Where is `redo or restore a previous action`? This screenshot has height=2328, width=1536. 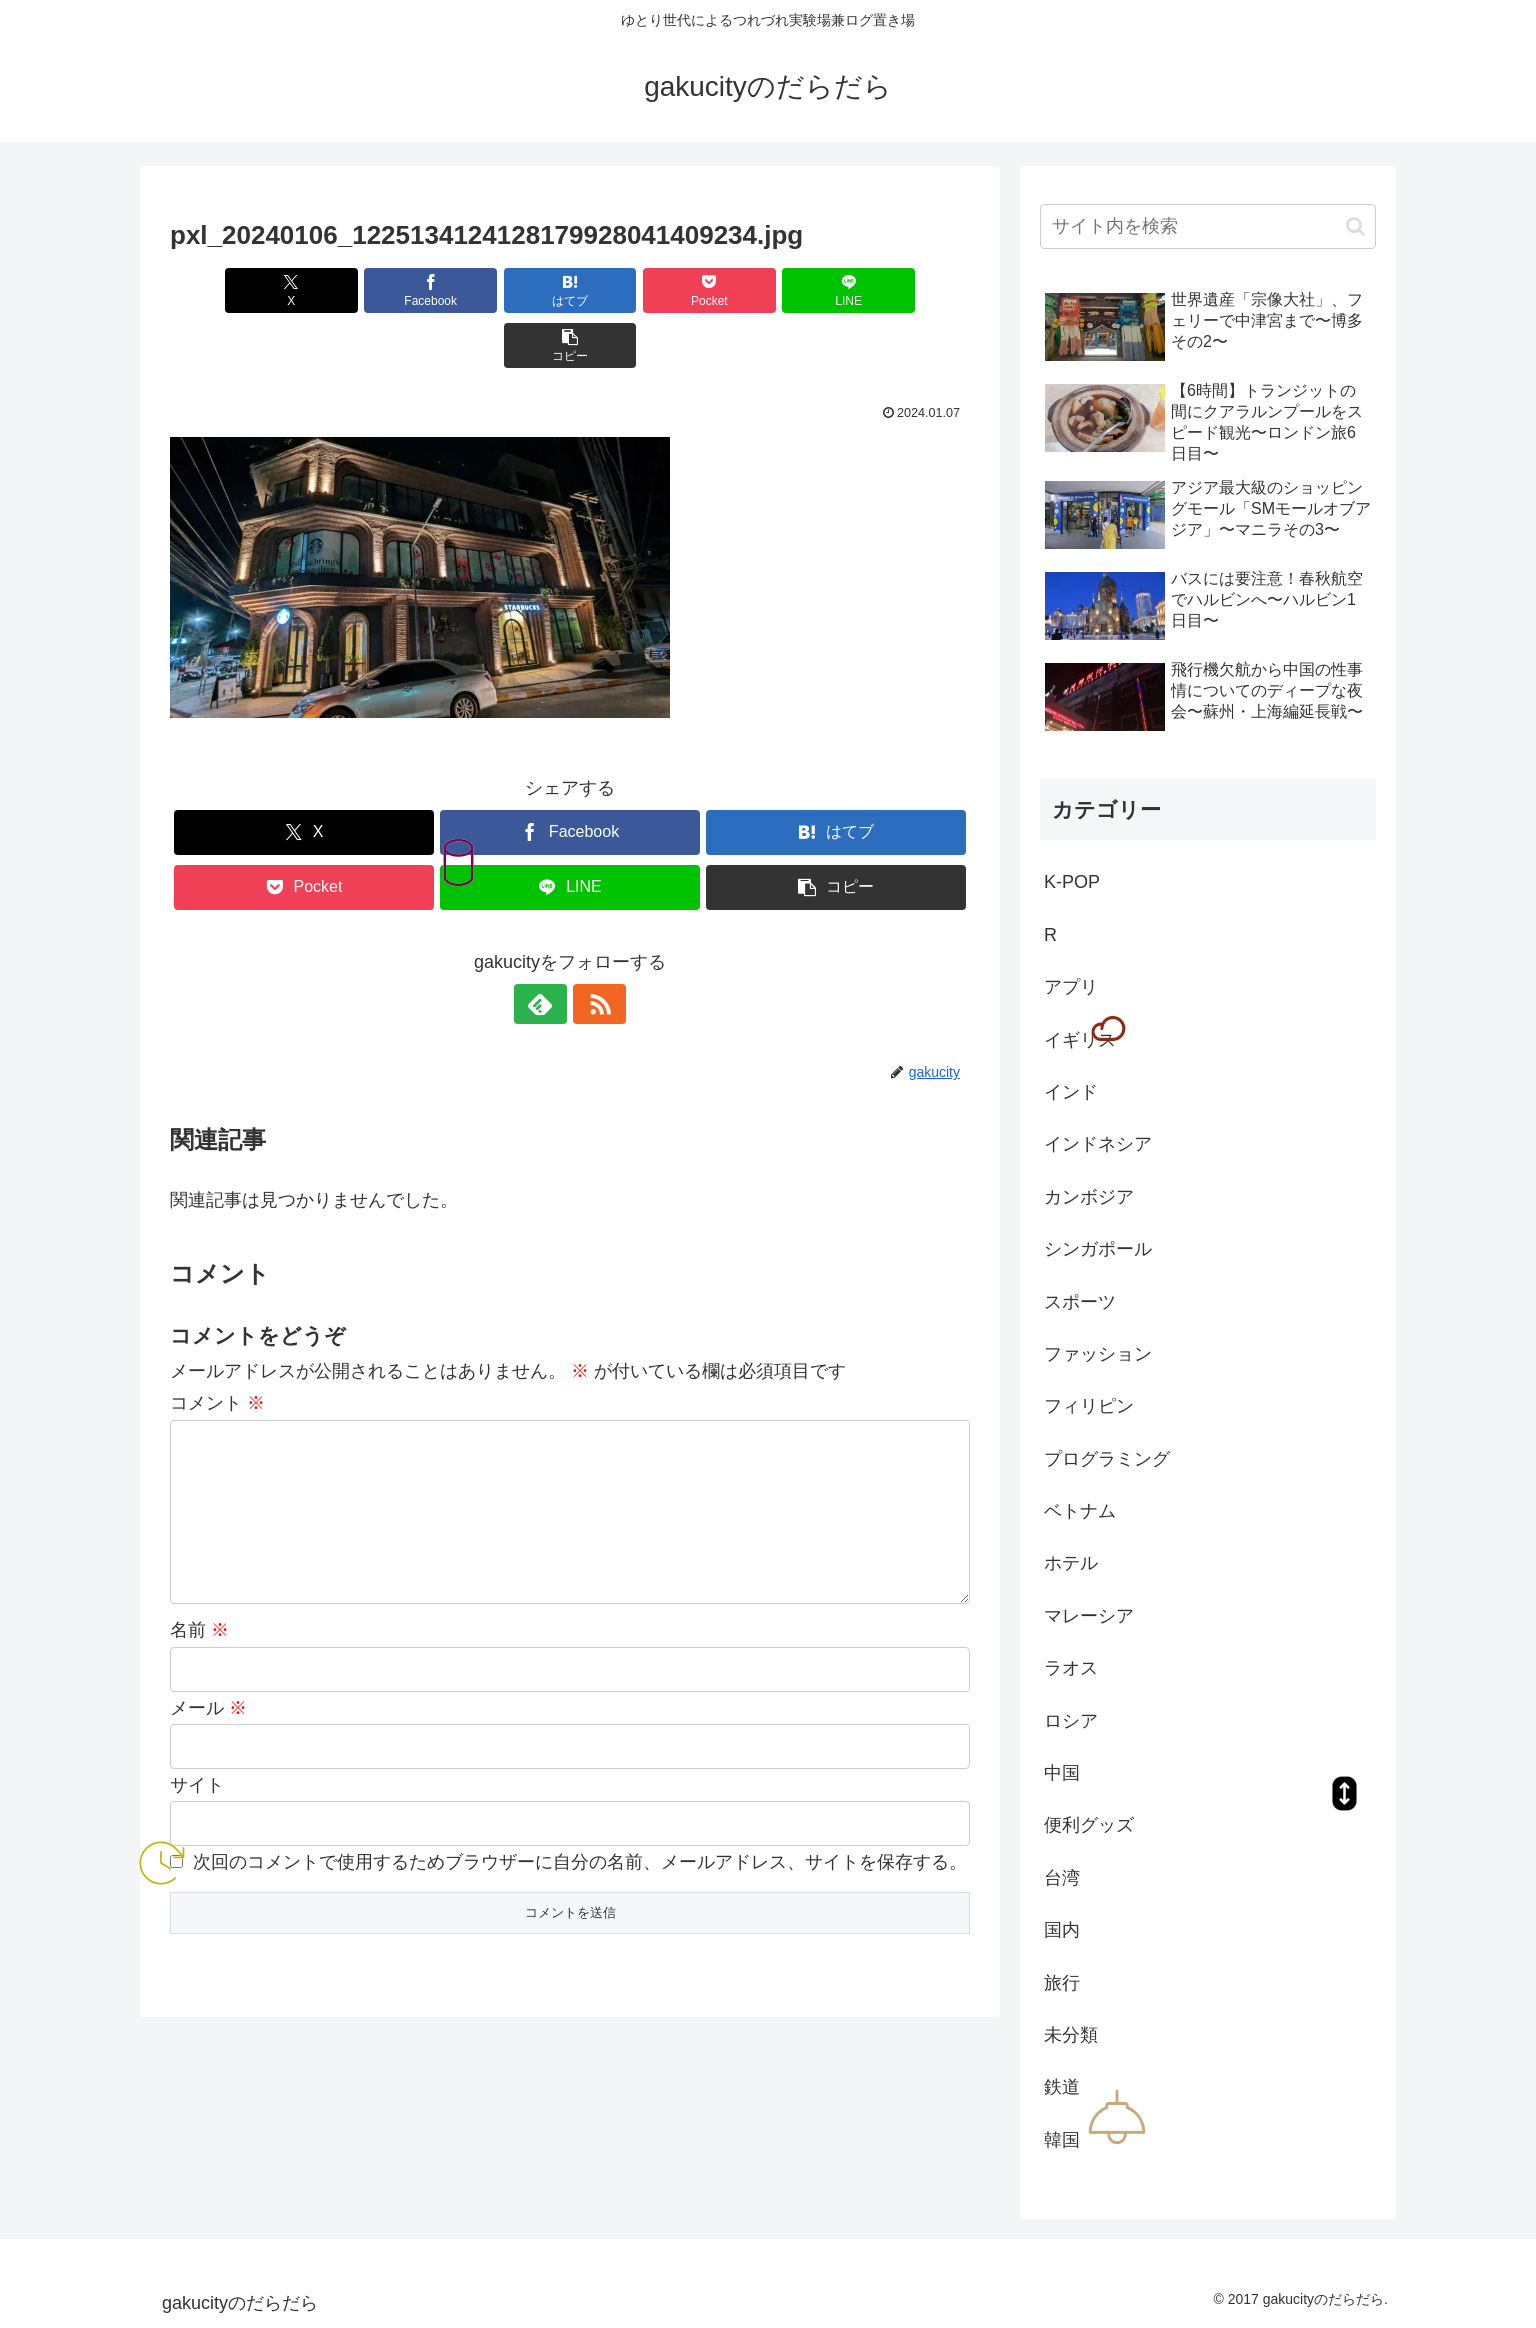
redo or restore a previous action is located at coordinates (161, 1863).